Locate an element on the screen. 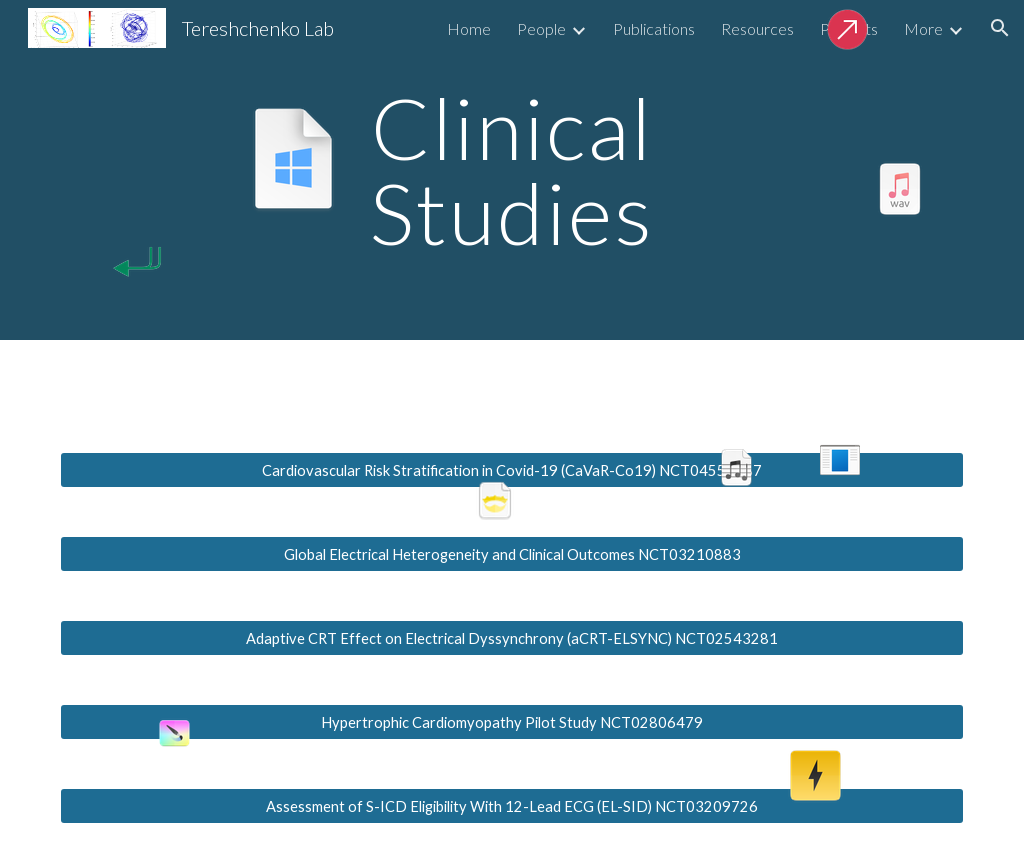 The width and height of the screenshot is (1024, 848). a wav audio file is located at coordinates (900, 189).